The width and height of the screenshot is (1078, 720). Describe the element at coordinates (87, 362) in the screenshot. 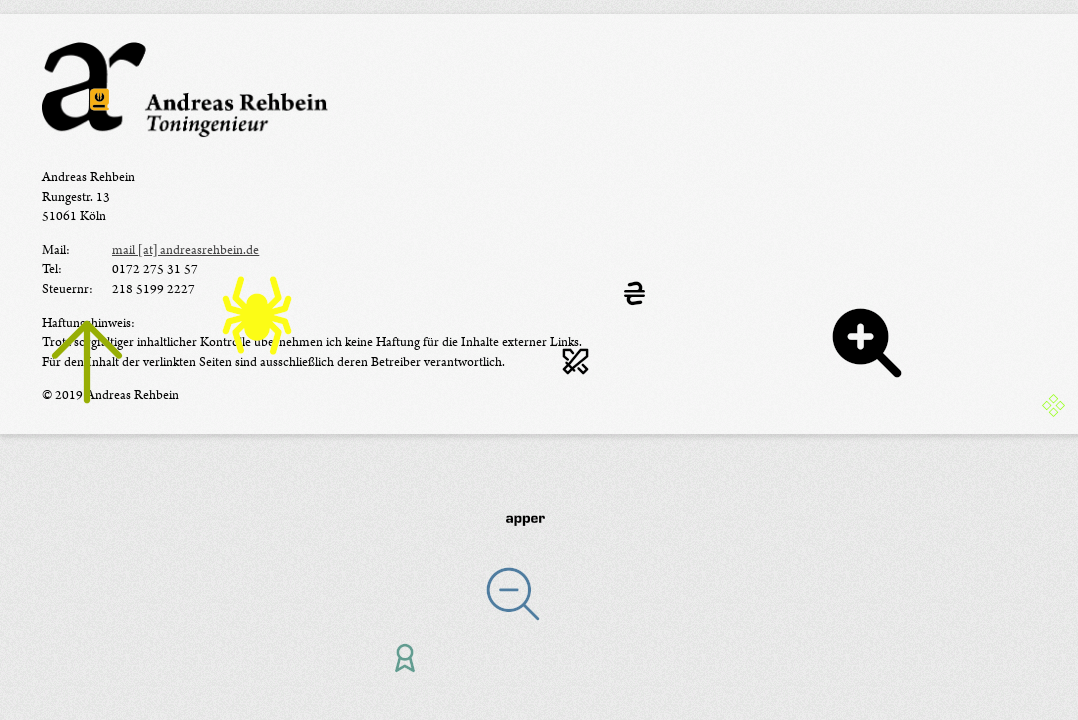

I see `scroll to top of page` at that location.